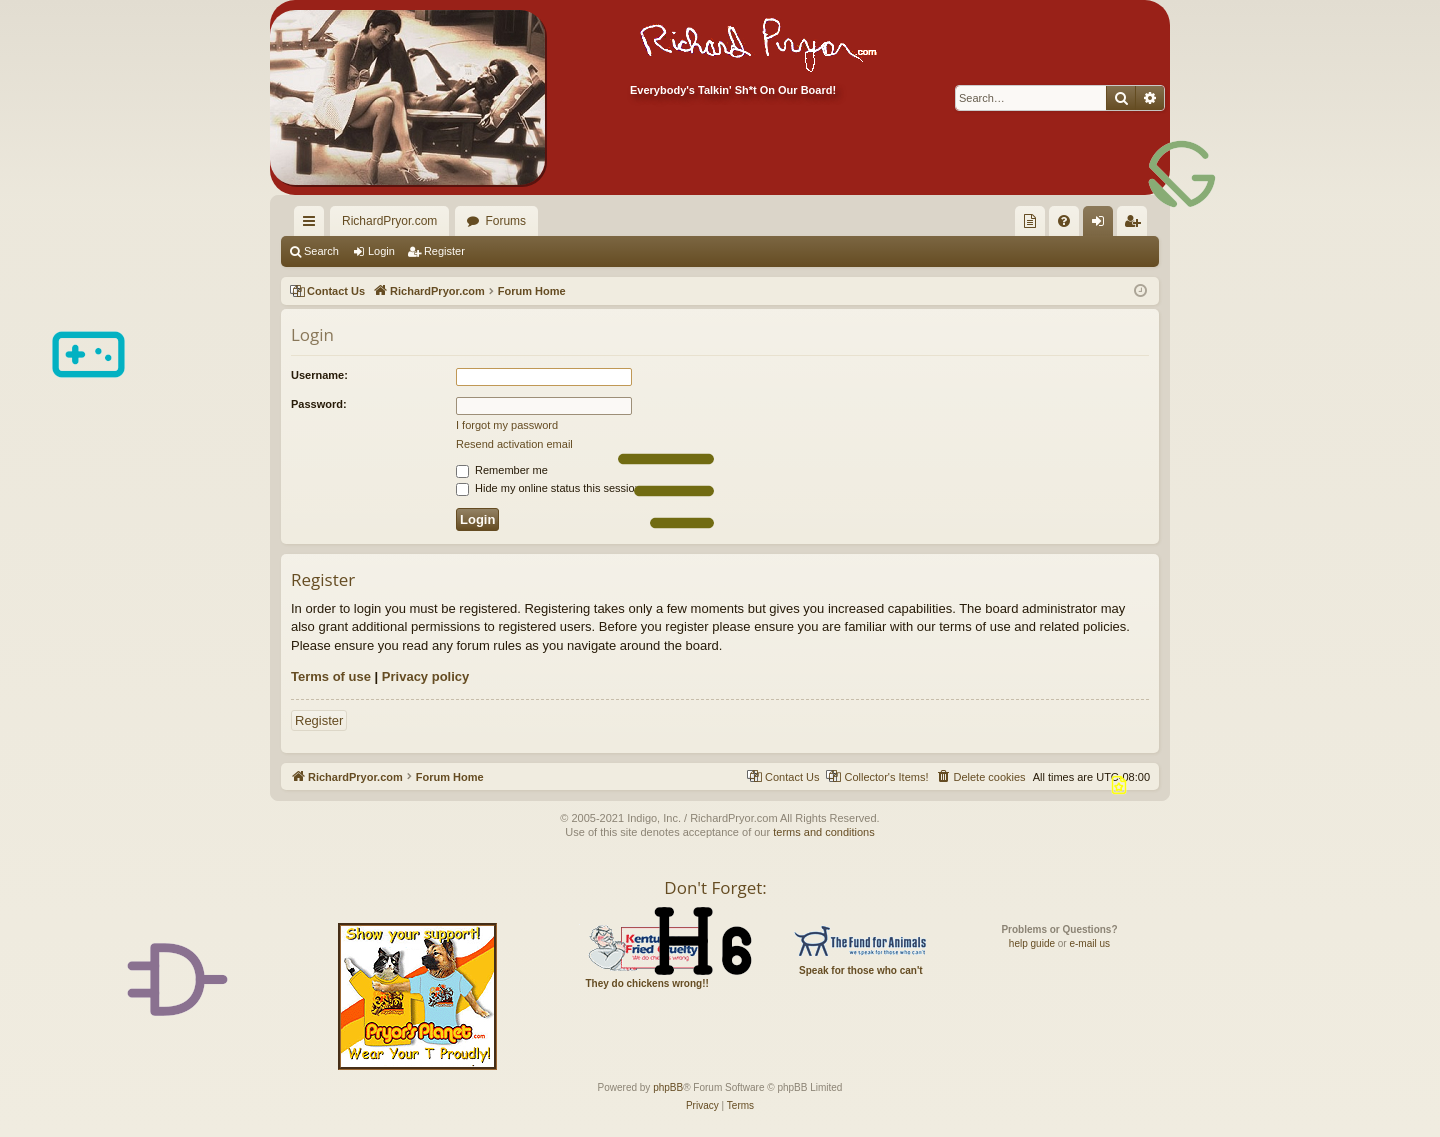 This screenshot has height=1137, width=1440. I want to click on mark a file as favorite, so click(1119, 785).